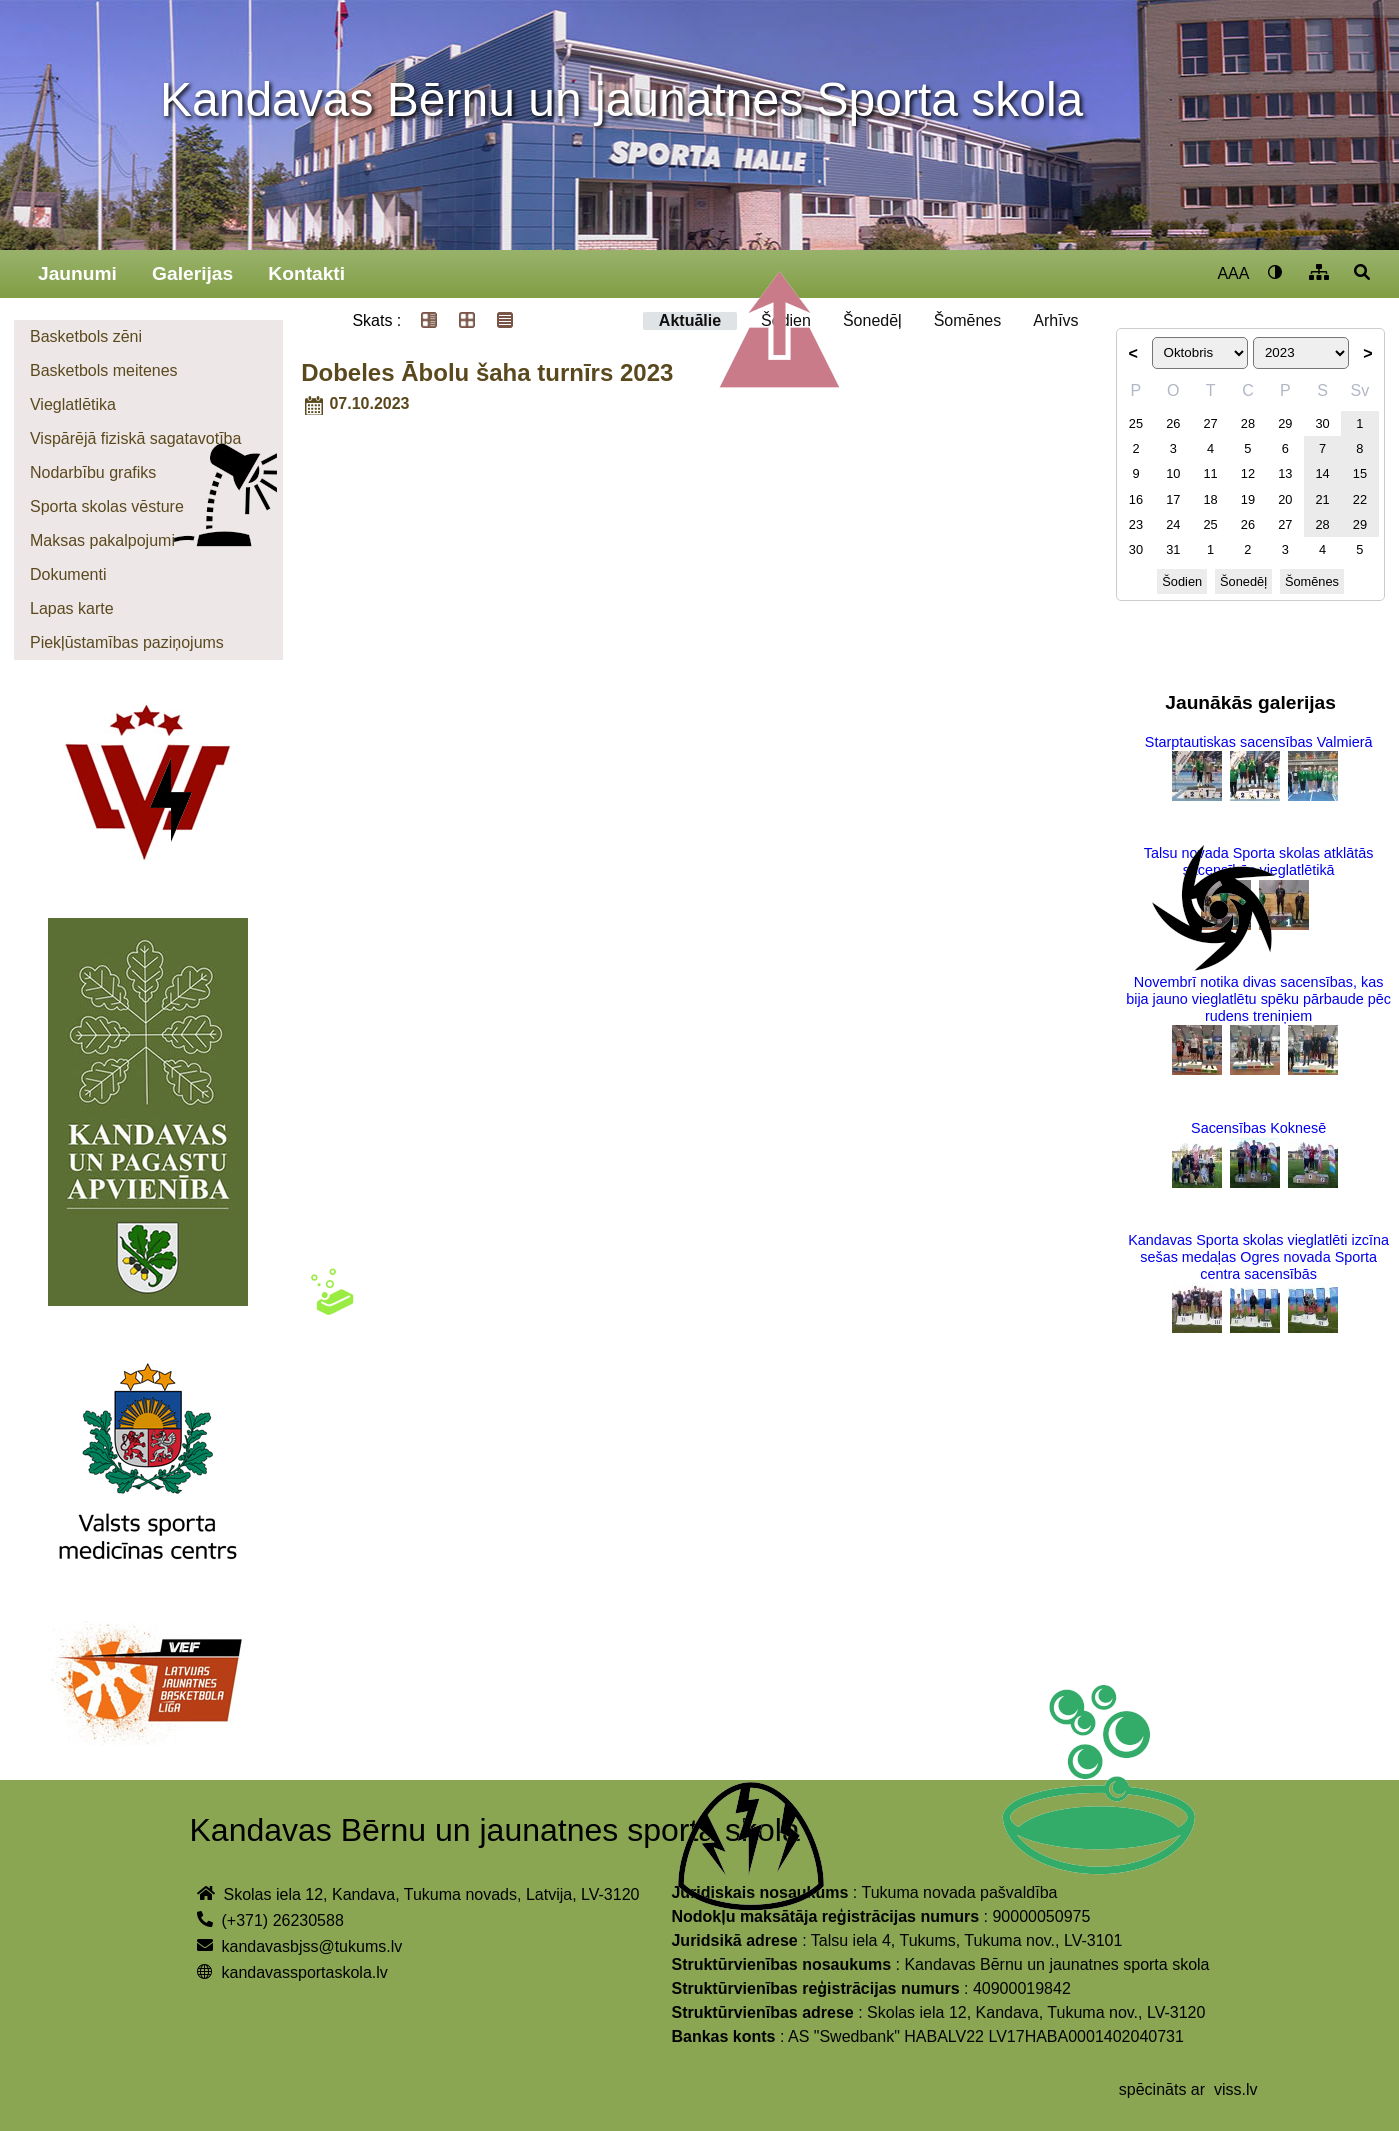 This screenshot has width=1399, height=2131. I want to click on toggle desk lamp or reading light, so click(225, 494).